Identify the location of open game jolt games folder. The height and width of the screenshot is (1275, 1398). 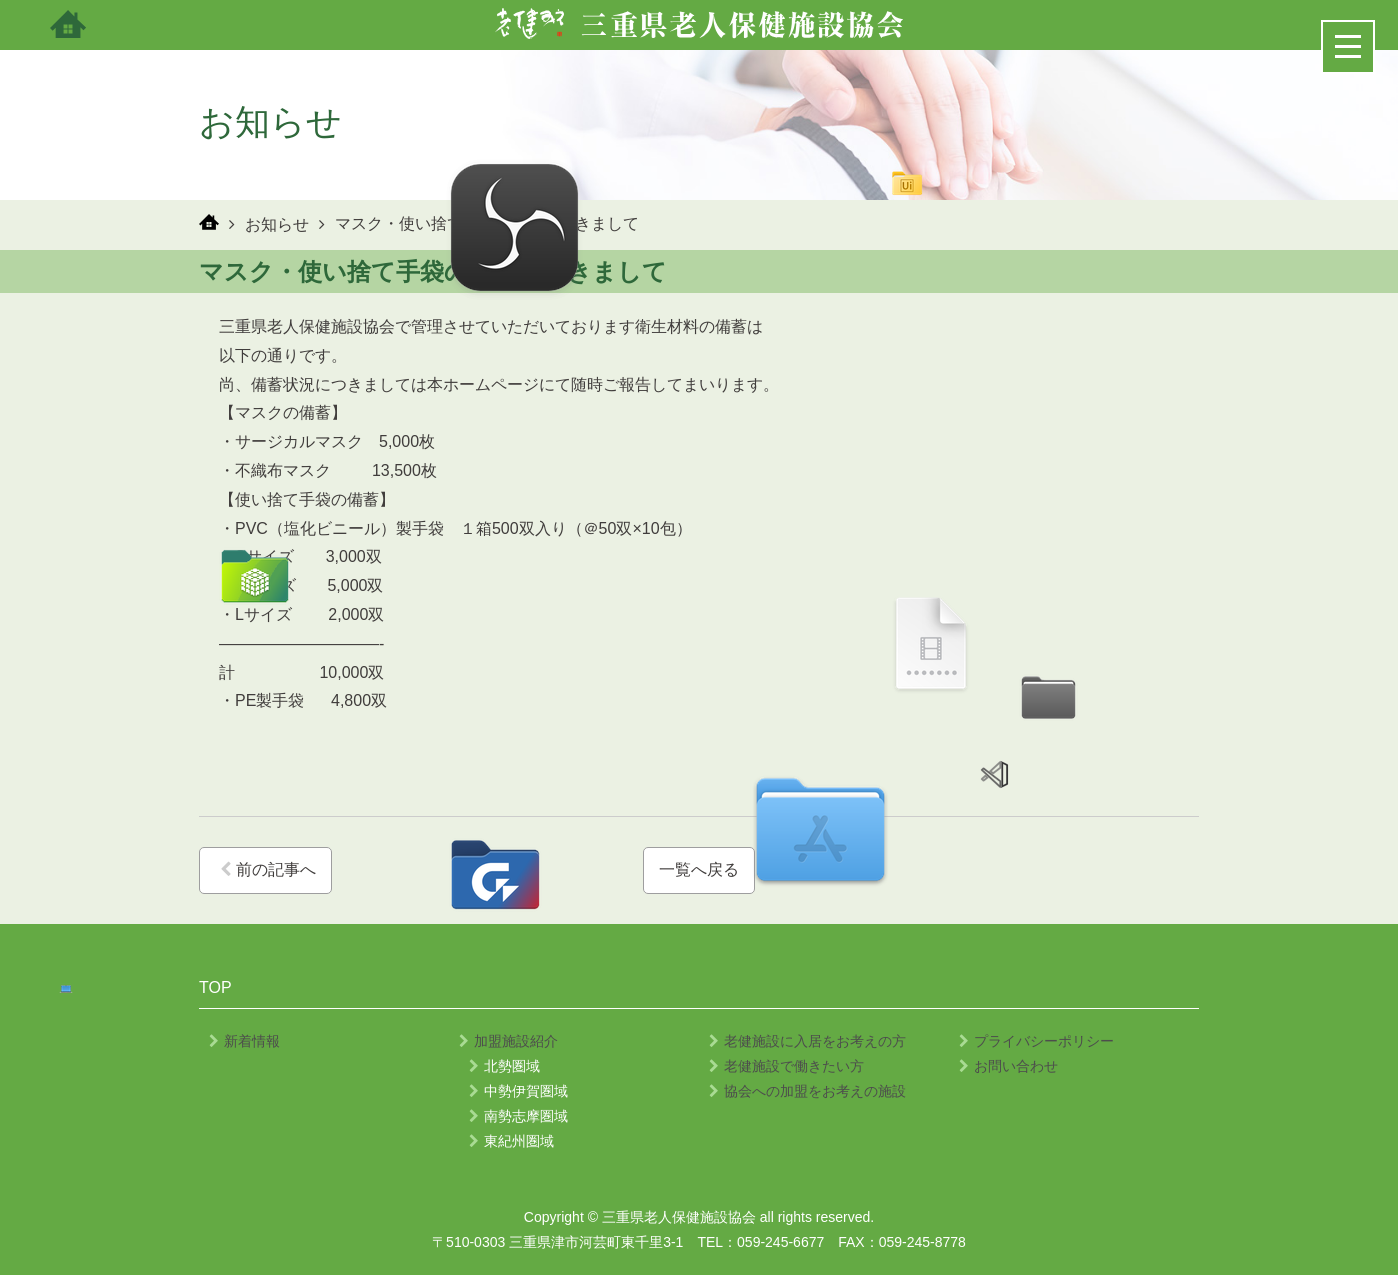
(255, 578).